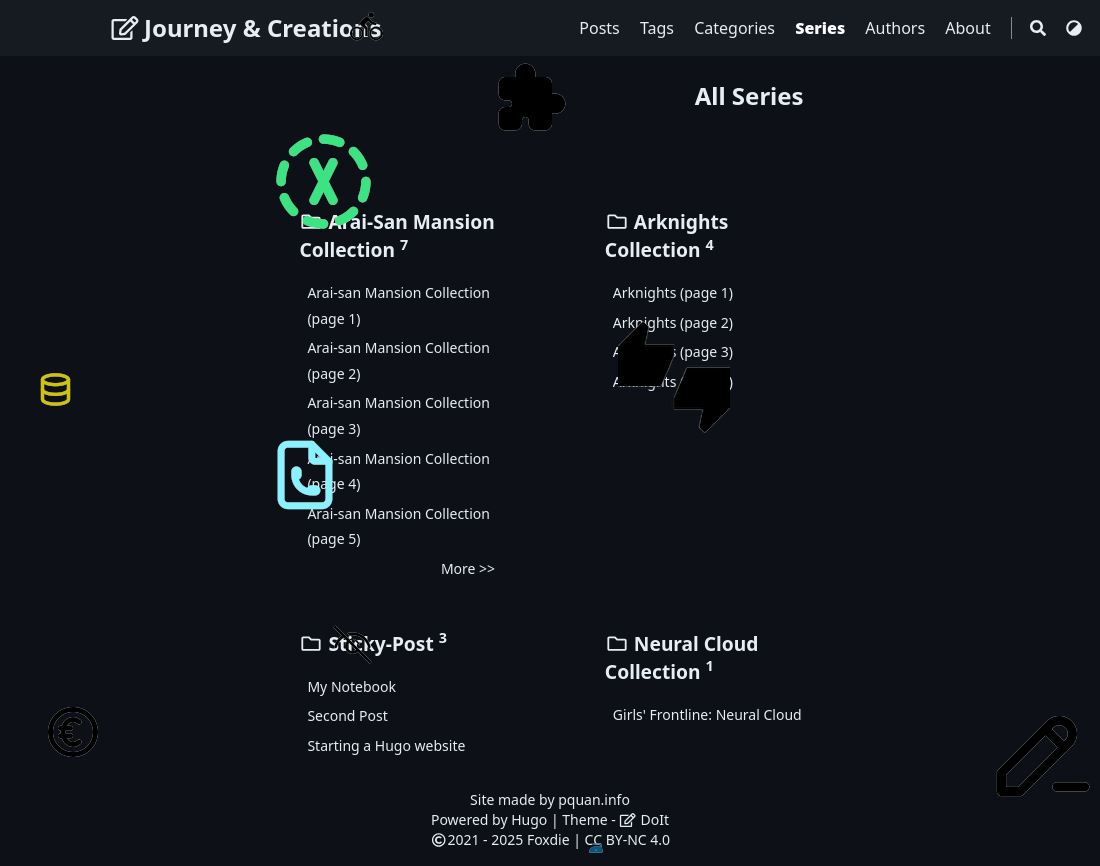  What do you see at coordinates (674, 377) in the screenshot?
I see `rate or provide feedback` at bounding box center [674, 377].